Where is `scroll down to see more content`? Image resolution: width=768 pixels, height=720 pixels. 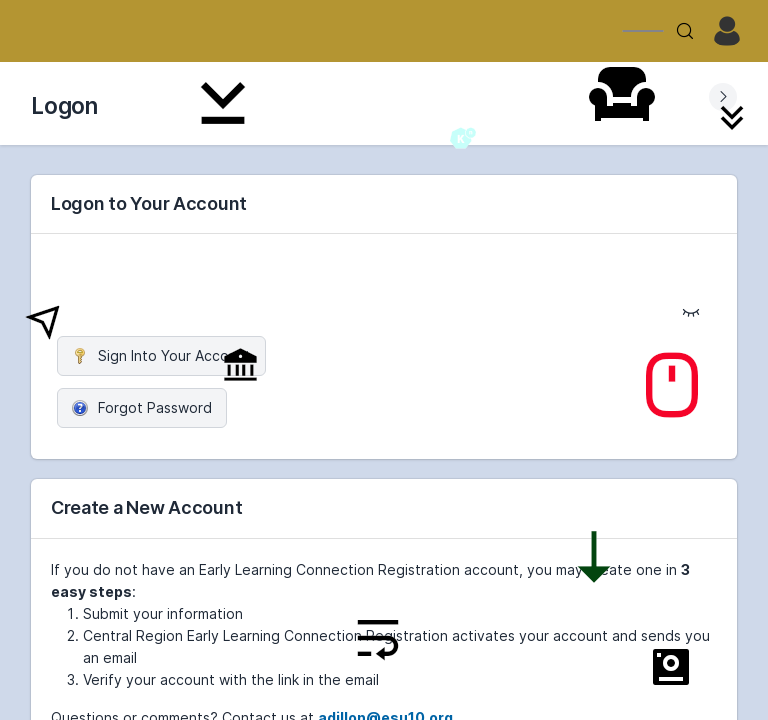 scroll down to see more content is located at coordinates (732, 117).